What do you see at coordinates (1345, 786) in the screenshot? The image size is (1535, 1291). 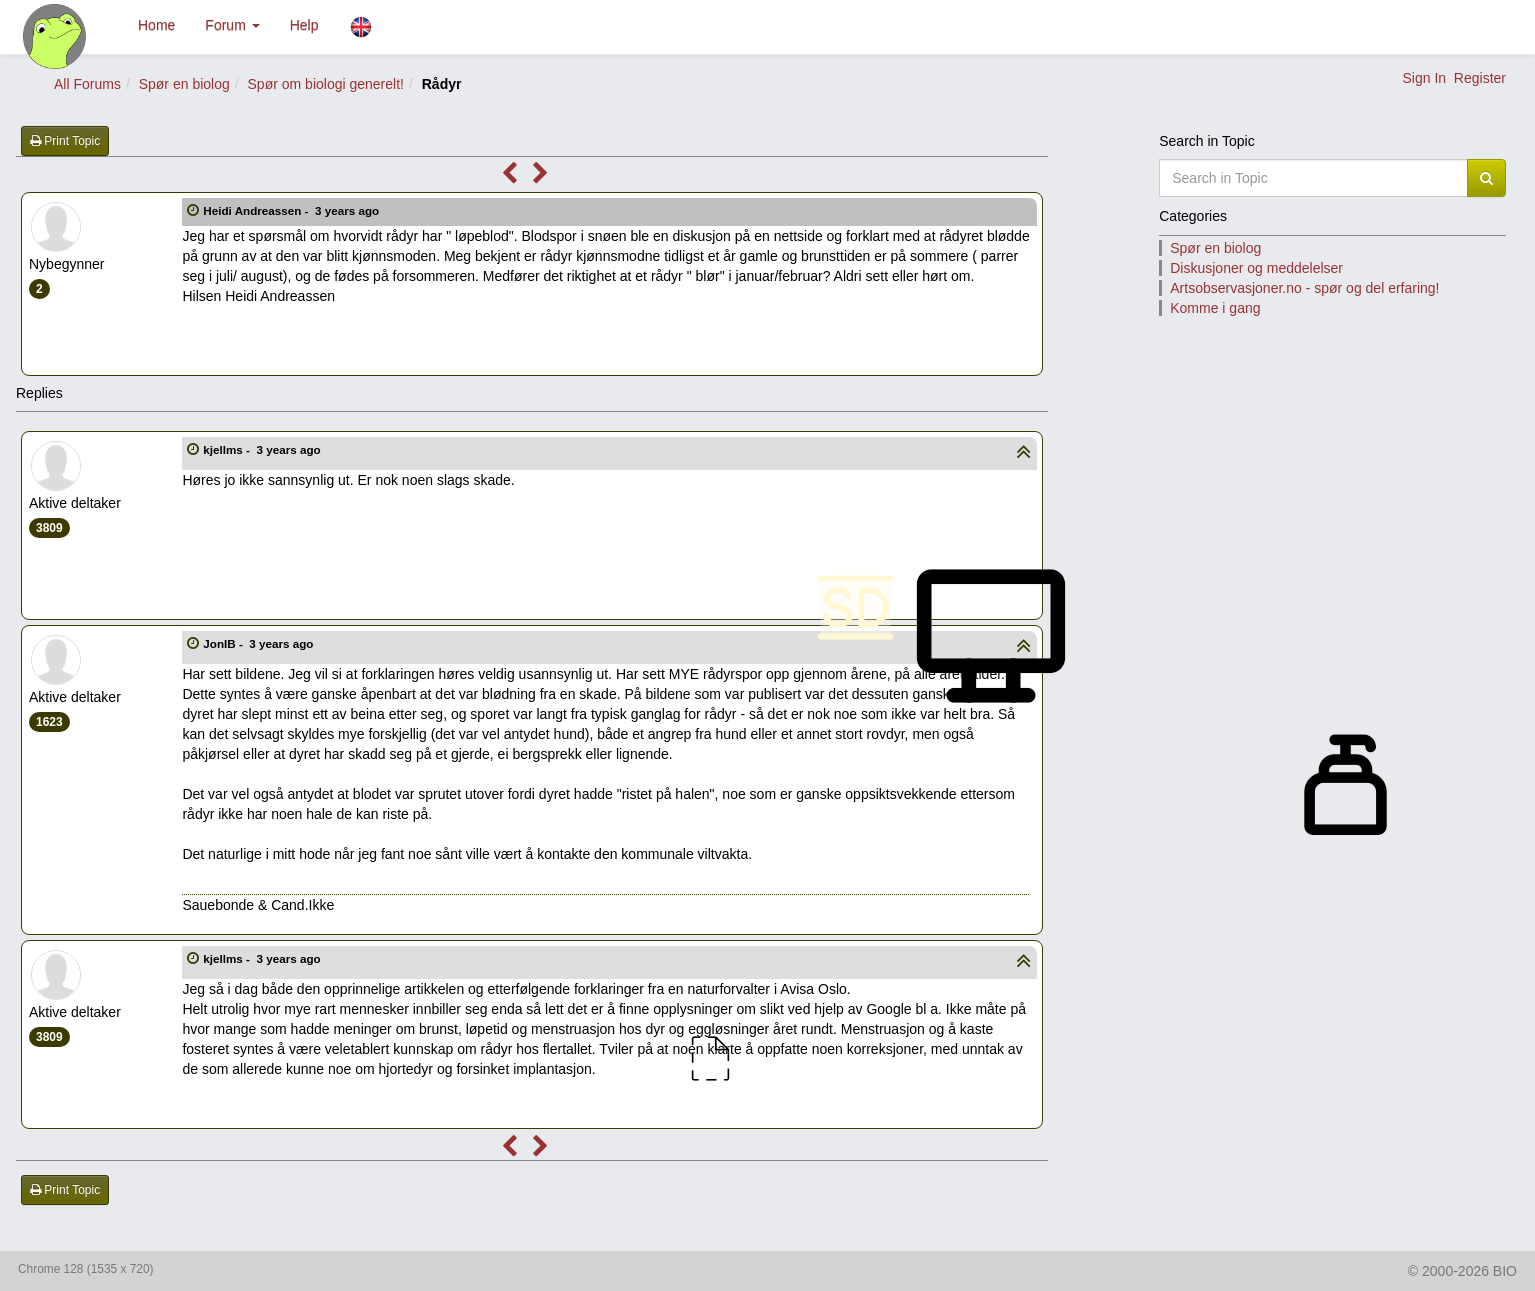 I see `access hand washing or hygiene instructions` at bounding box center [1345, 786].